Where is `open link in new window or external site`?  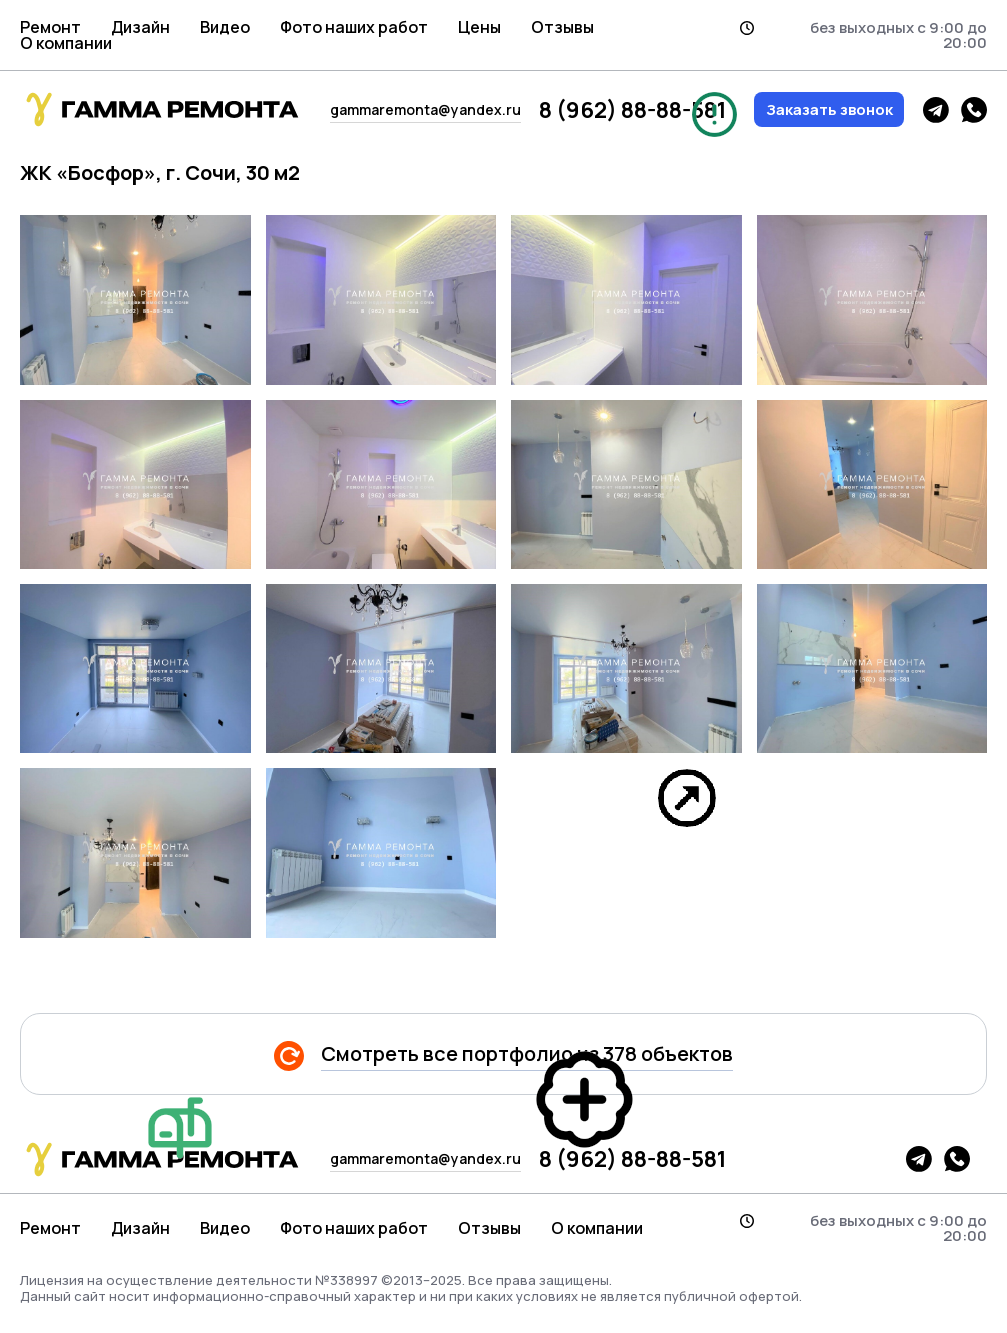 open link in new window or external site is located at coordinates (687, 798).